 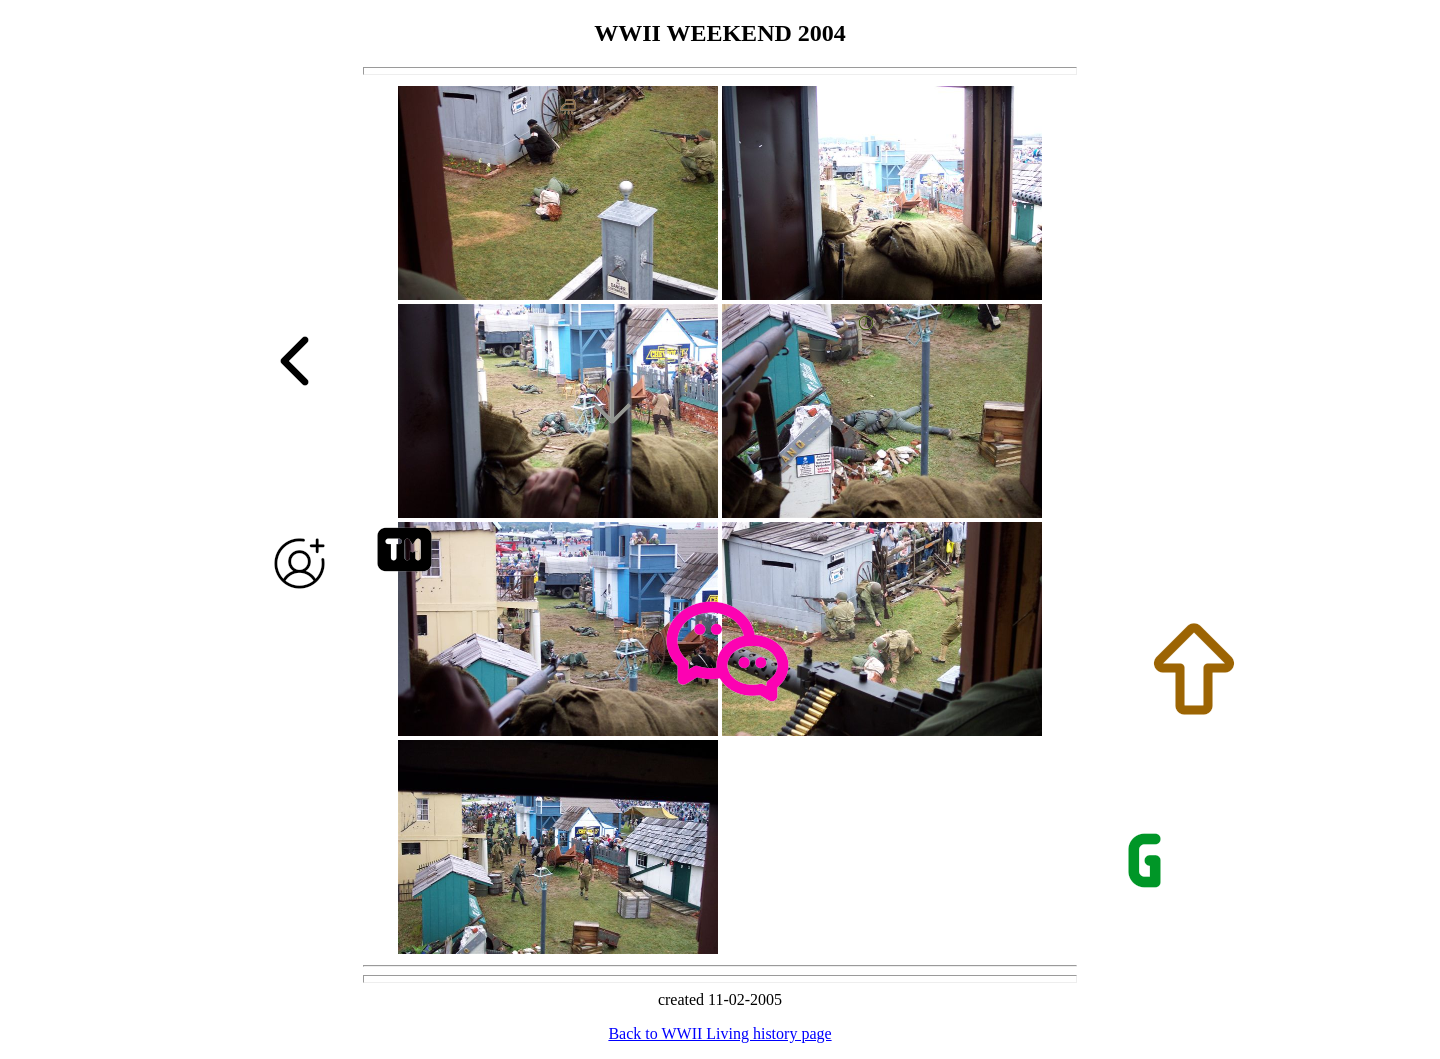 What do you see at coordinates (727, 651) in the screenshot?
I see `open WeChat messaging app` at bounding box center [727, 651].